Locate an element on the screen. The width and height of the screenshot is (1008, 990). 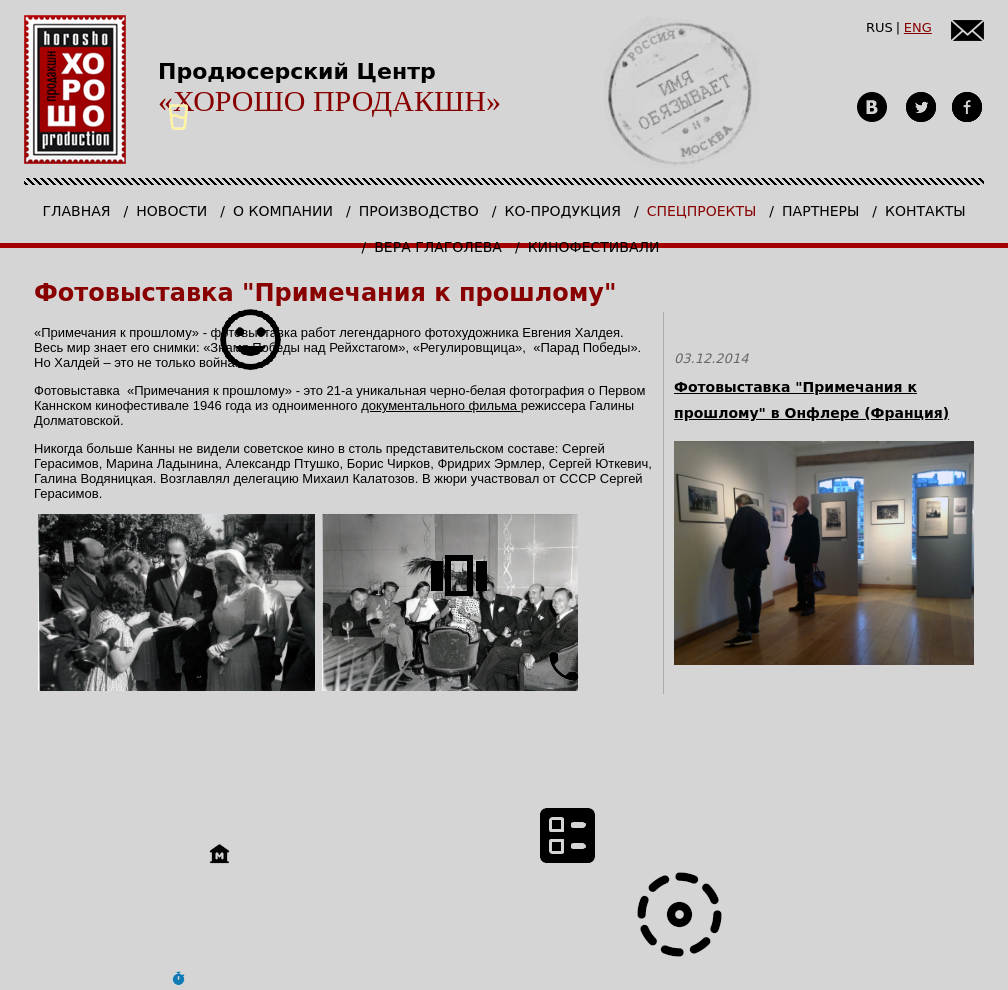
make a phone call is located at coordinates (563, 666).